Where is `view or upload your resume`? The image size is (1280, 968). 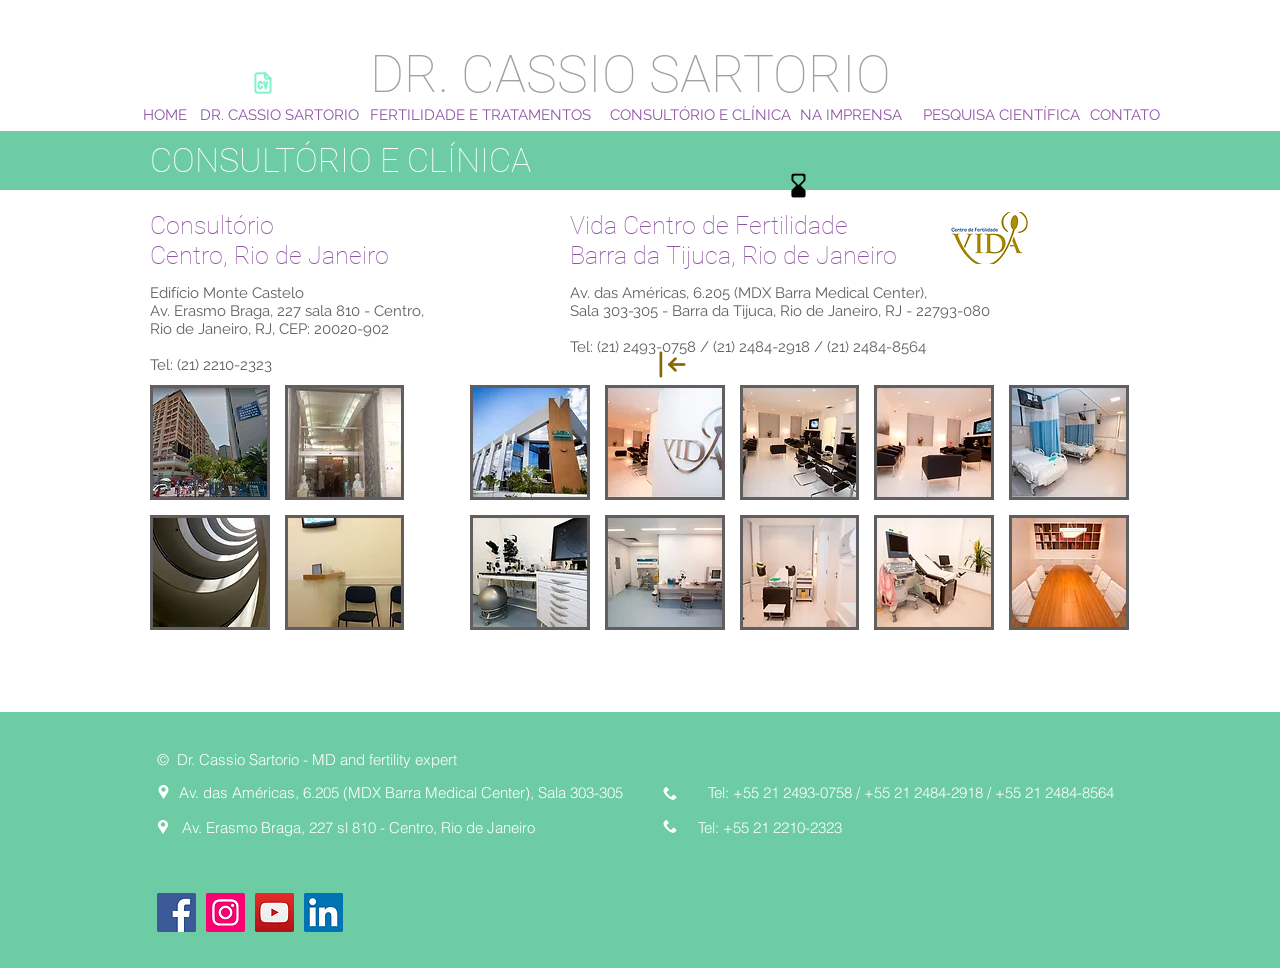
view or upload your resume is located at coordinates (263, 83).